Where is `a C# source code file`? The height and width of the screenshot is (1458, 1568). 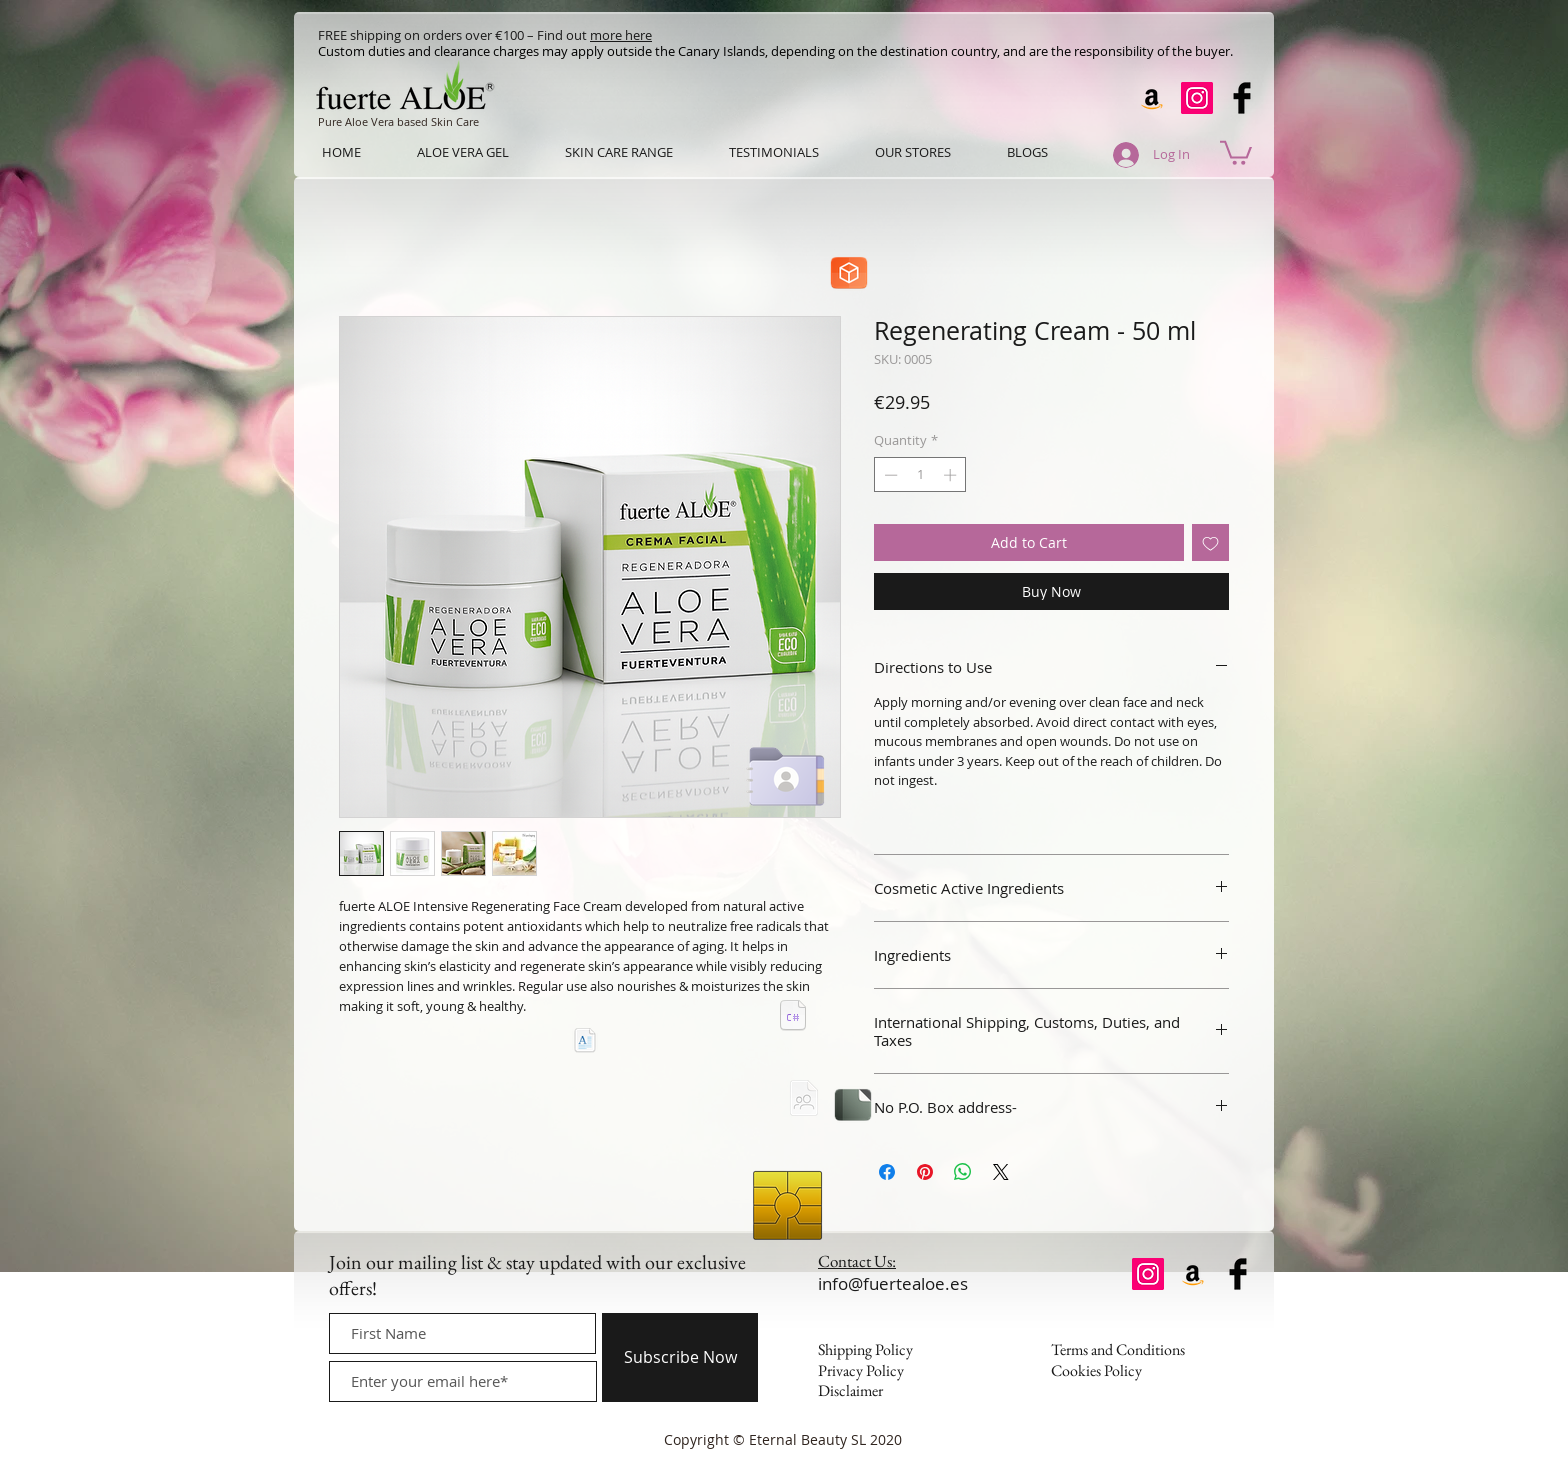
a C# source code file is located at coordinates (793, 1015).